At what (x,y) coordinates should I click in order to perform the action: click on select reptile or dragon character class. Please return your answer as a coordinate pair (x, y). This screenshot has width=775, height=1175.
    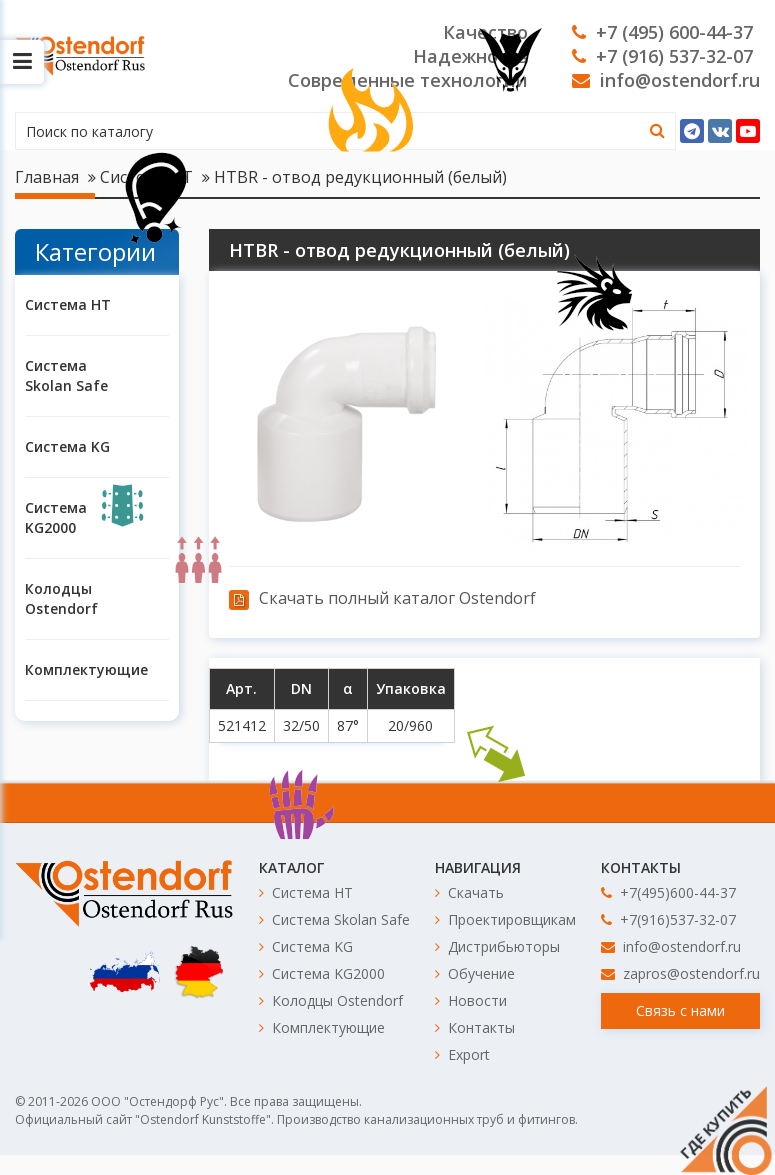
    Looking at the image, I should click on (510, 59).